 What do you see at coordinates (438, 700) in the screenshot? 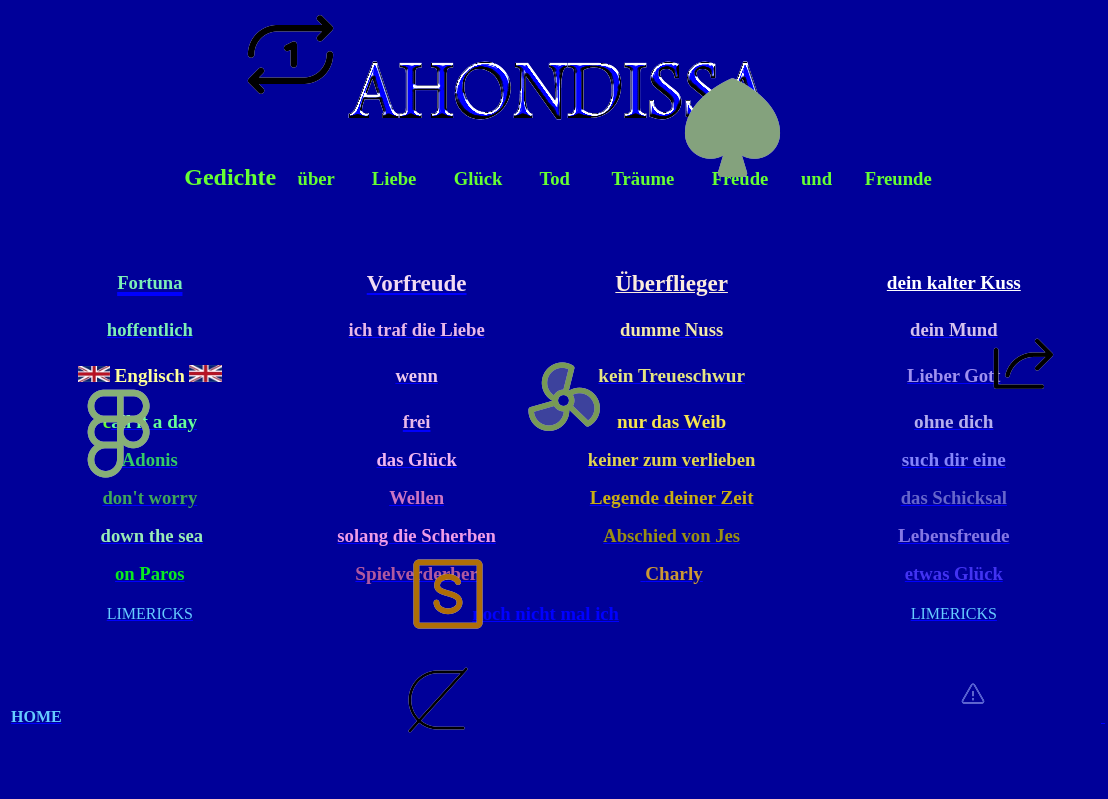
I see `indicates a set is not a subset of another in mathematical notation` at bounding box center [438, 700].